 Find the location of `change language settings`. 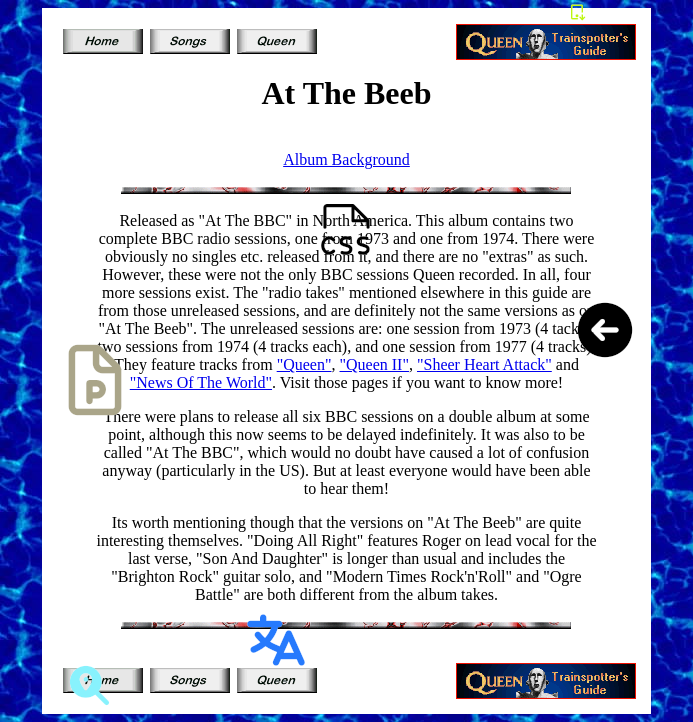

change language settings is located at coordinates (276, 640).